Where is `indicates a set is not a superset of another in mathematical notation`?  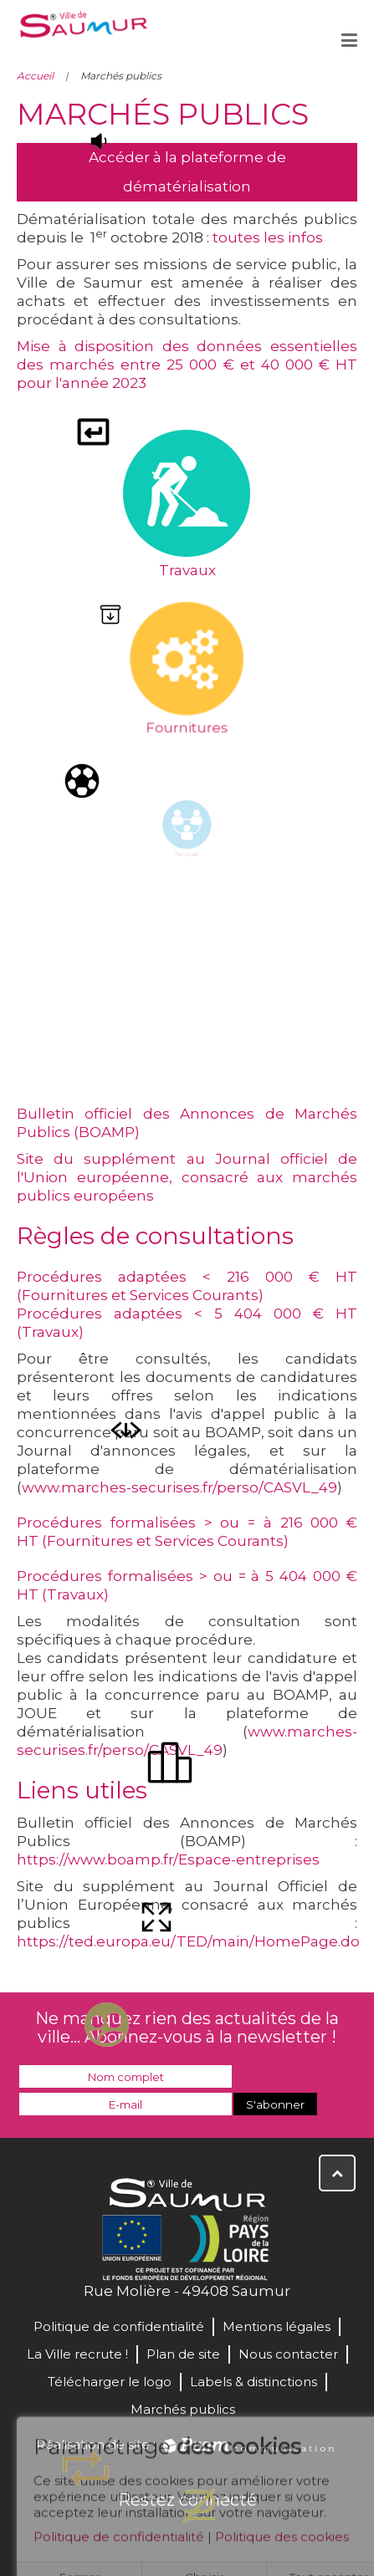
indicates a set is not a superset of another in mathematical notation is located at coordinates (199, 2506).